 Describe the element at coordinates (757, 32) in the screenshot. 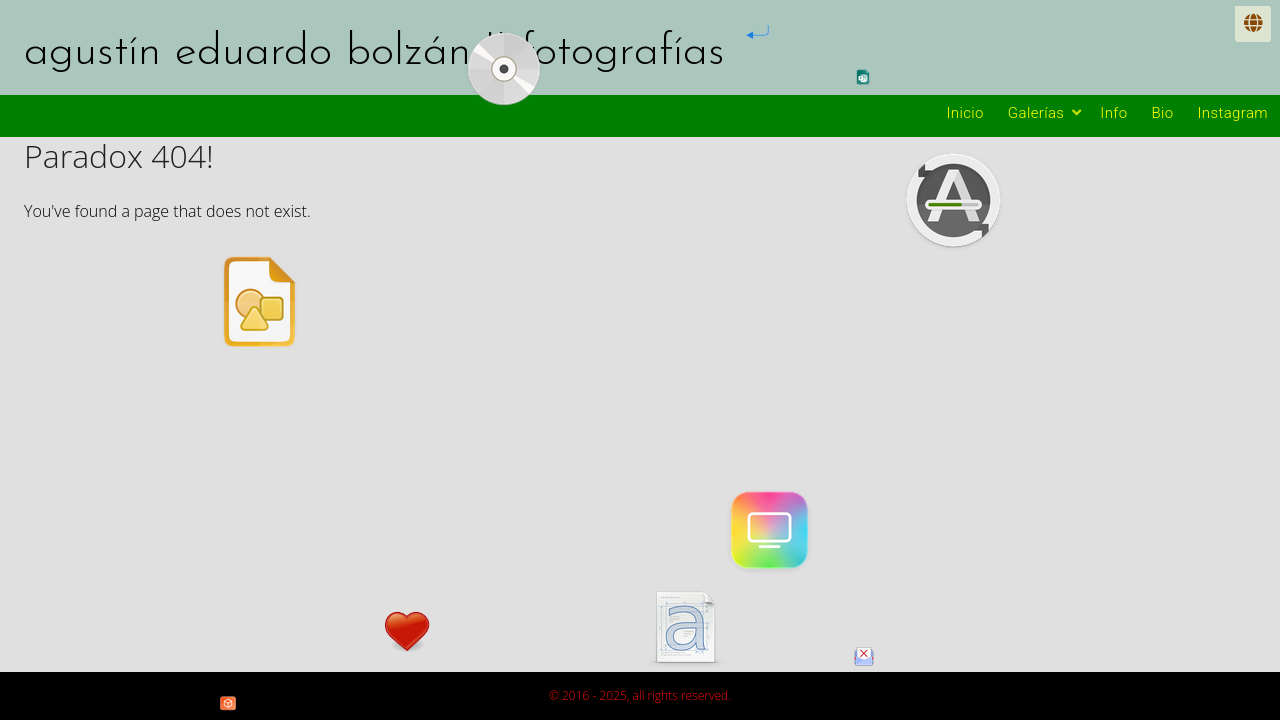

I see `reply to an email message` at that location.